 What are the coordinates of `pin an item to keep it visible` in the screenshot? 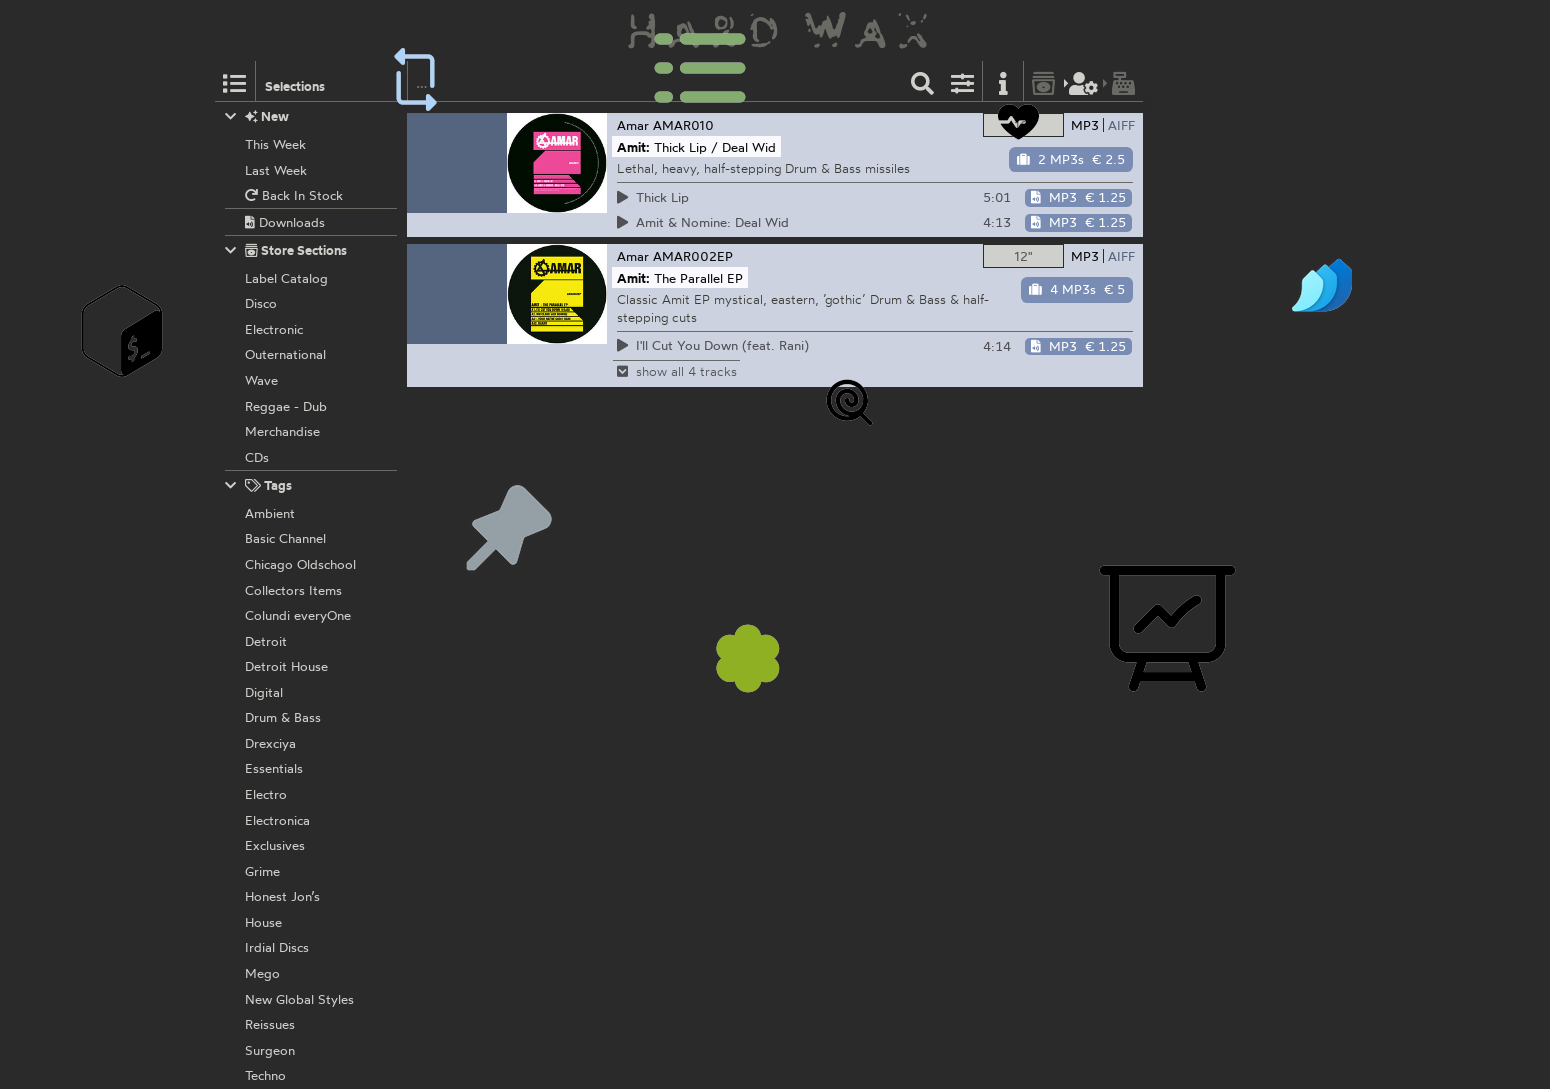 It's located at (510, 526).